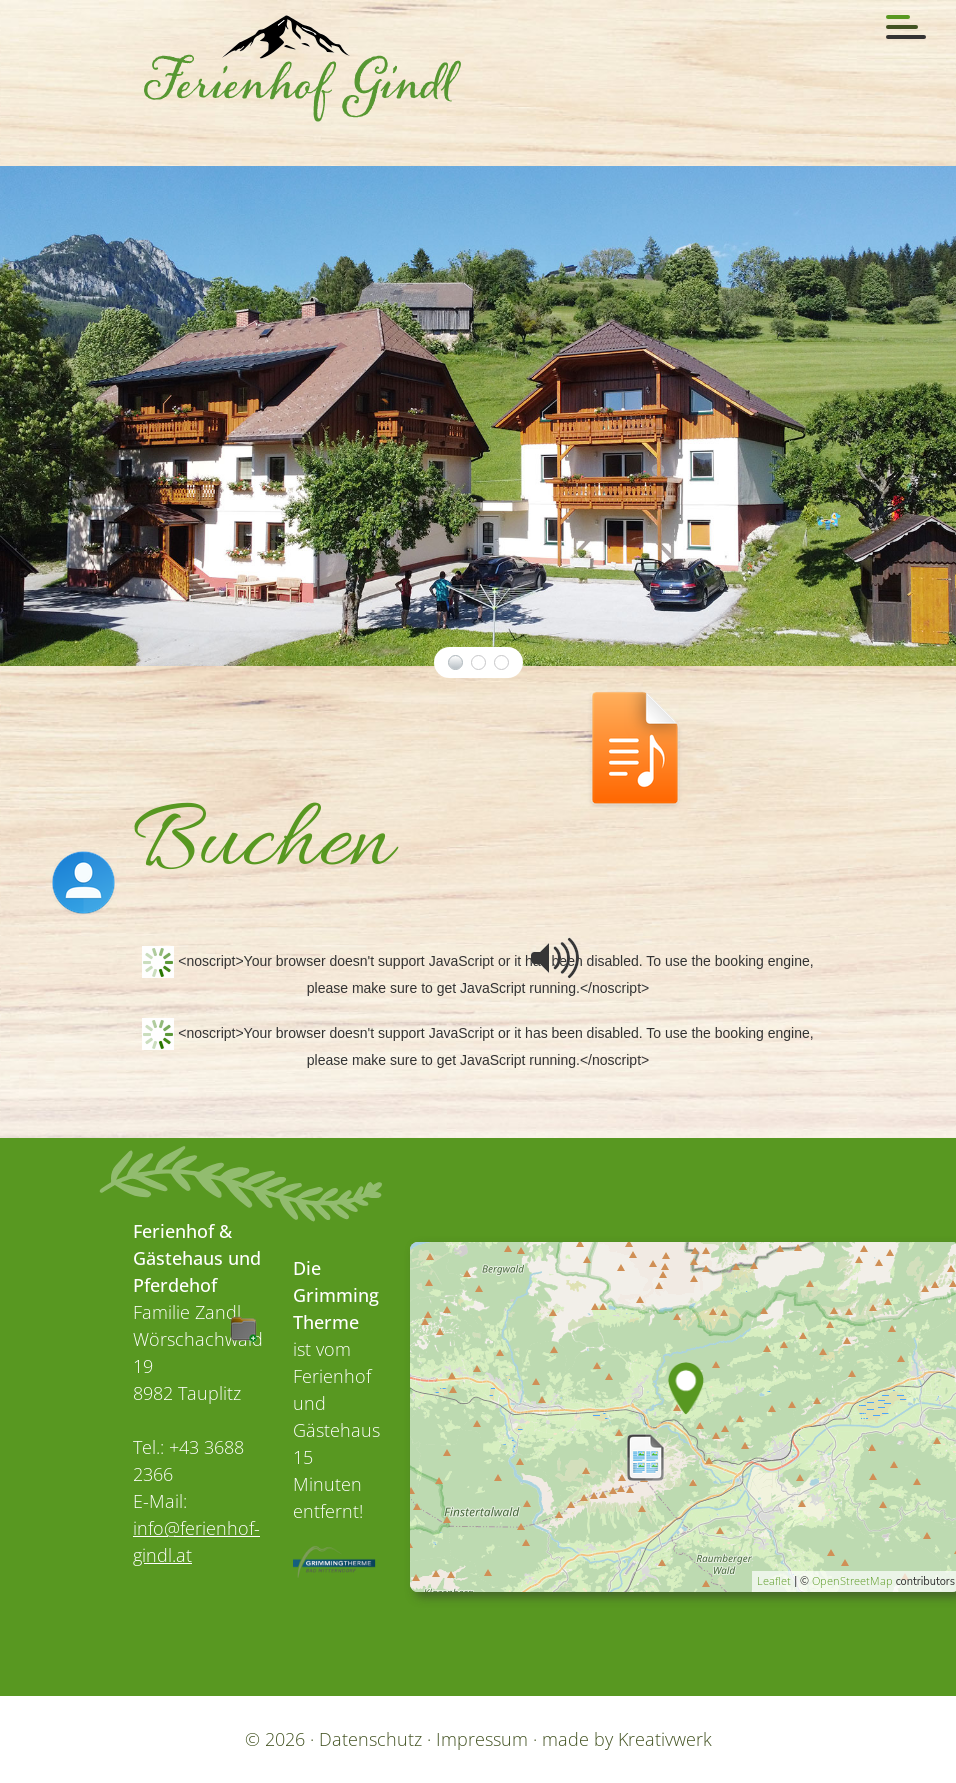  I want to click on default user profile avatar, so click(83, 882).